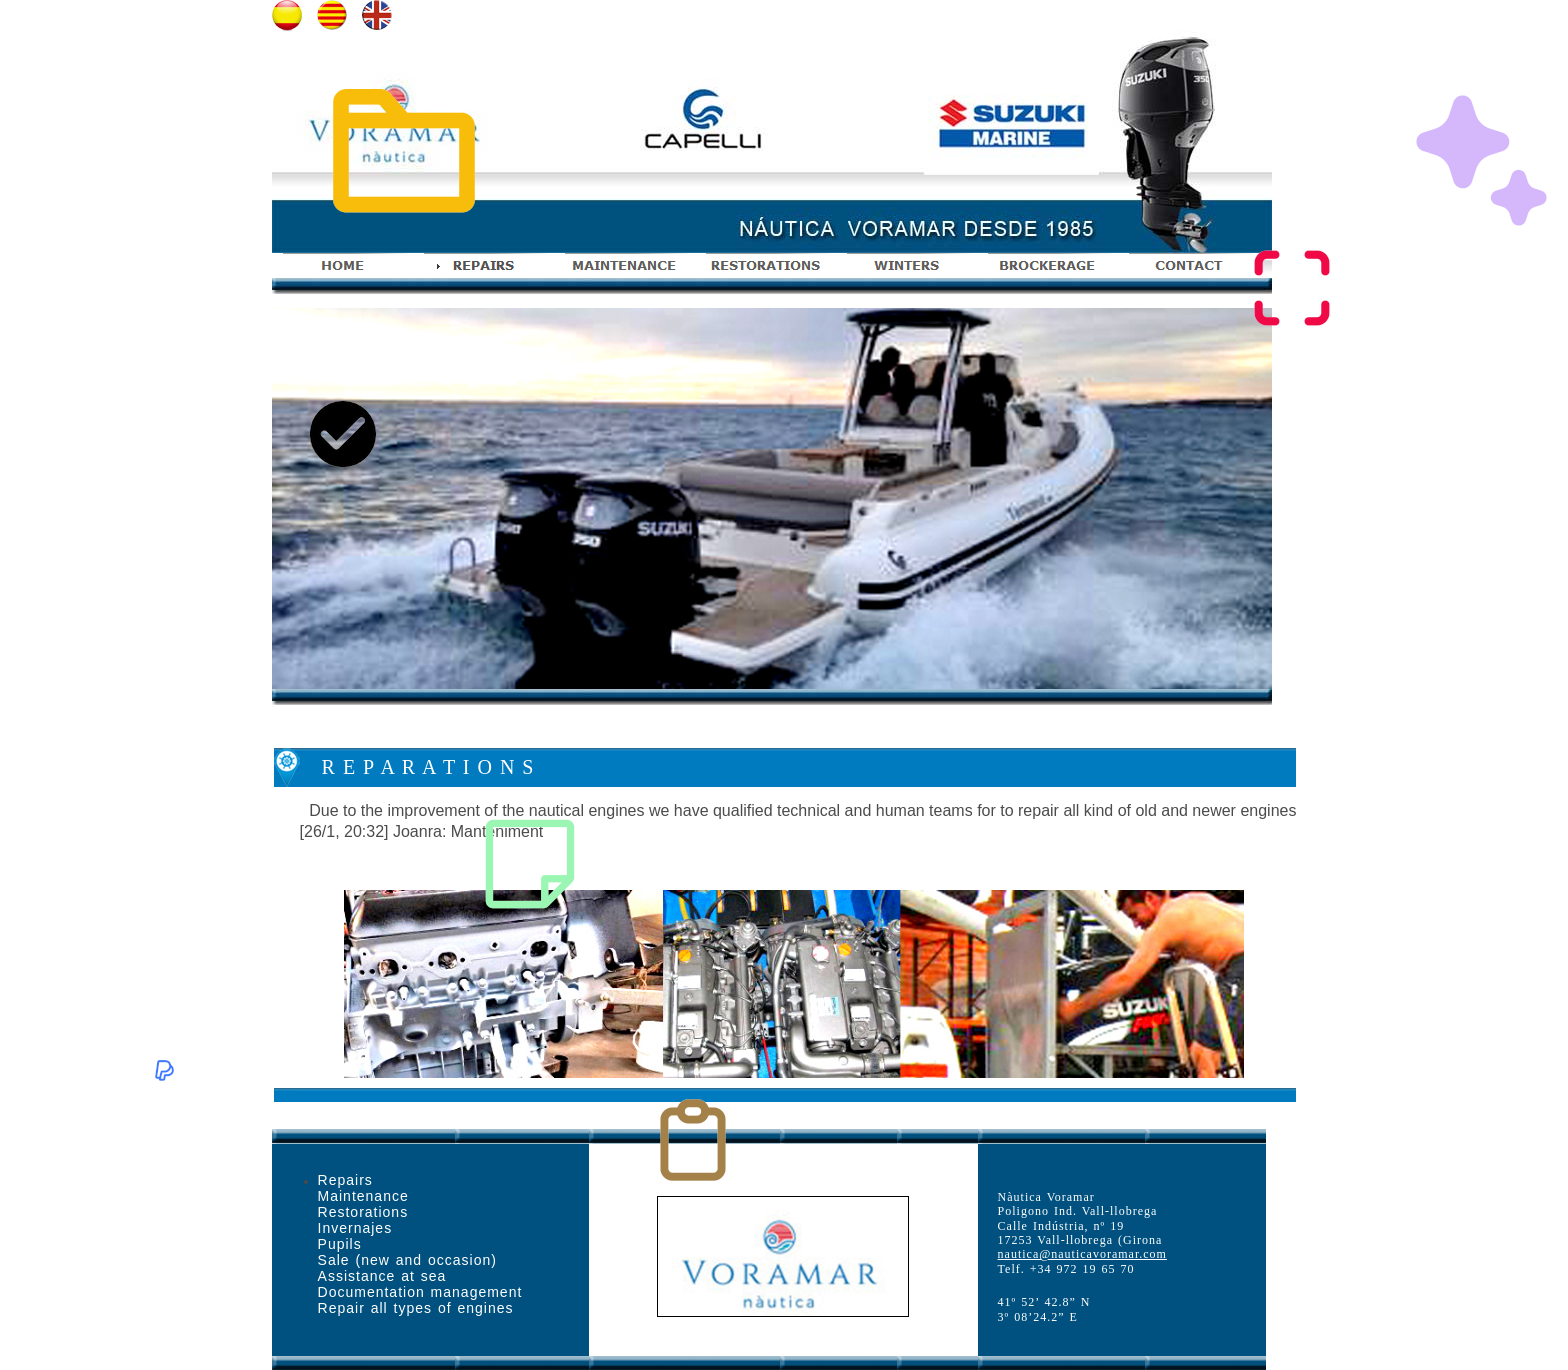 Image resolution: width=1568 pixels, height=1370 pixels. I want to click on indicates AI-generated or enhanced content, so click(1481, 160).